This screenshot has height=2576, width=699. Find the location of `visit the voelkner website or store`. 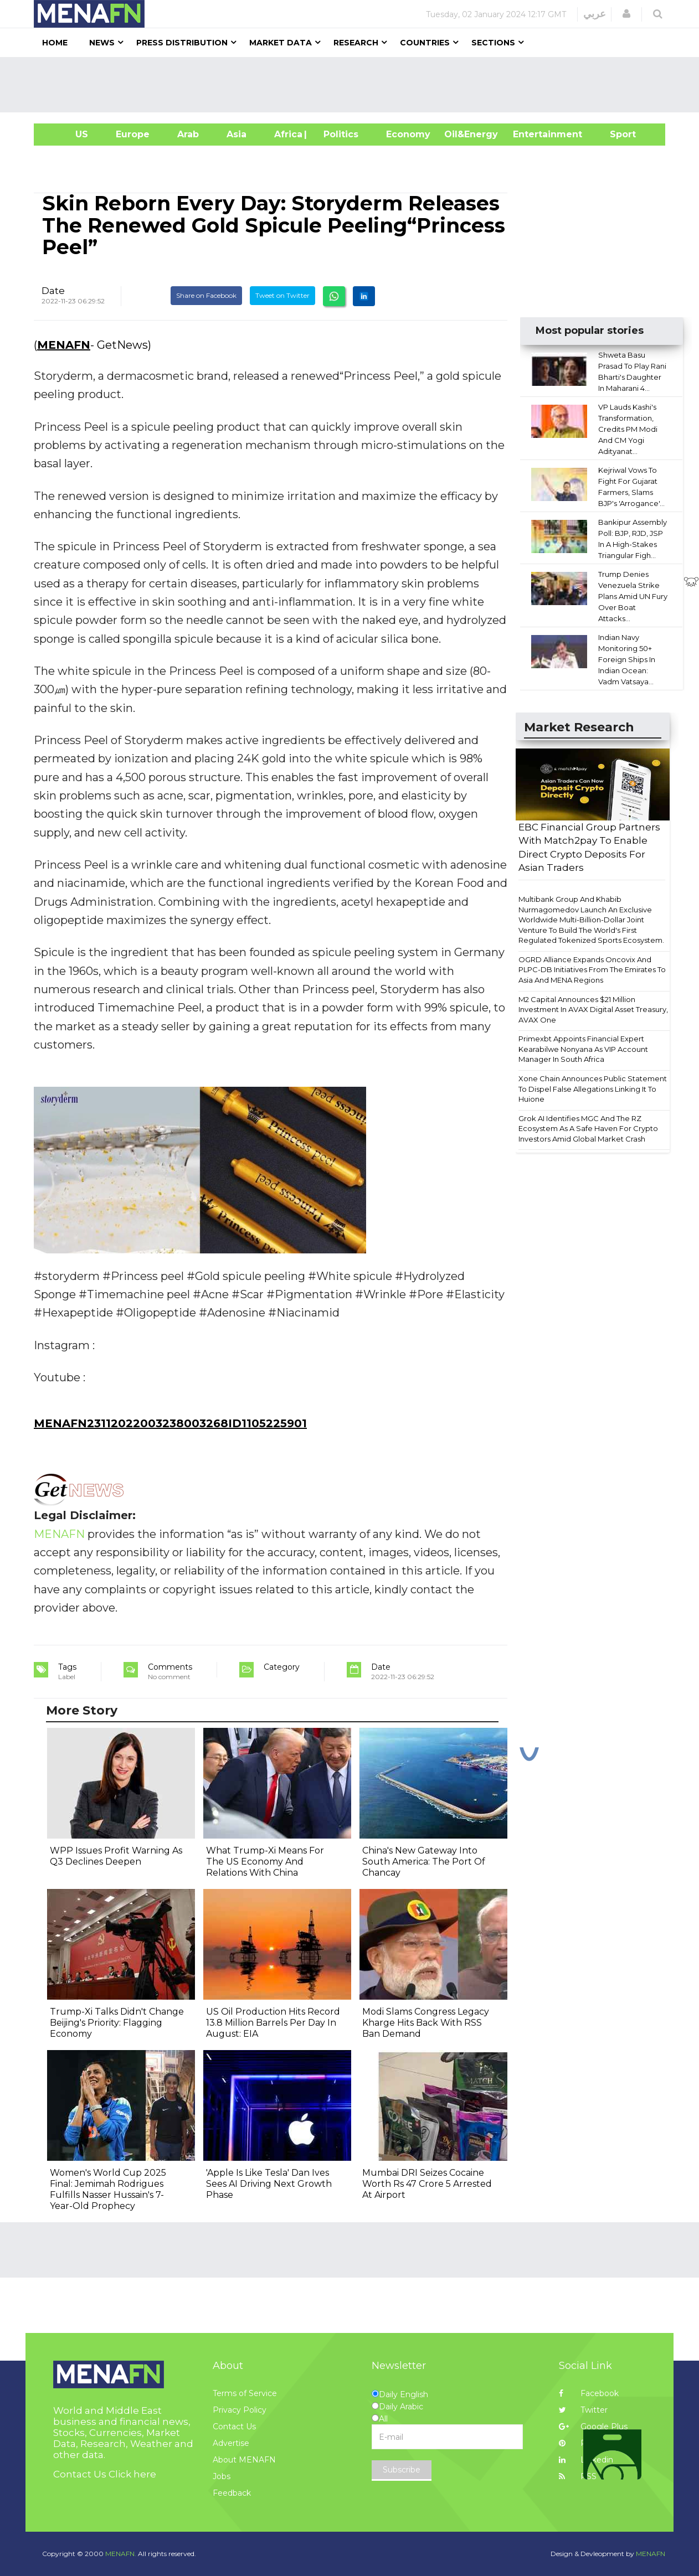

visit the voelkner website or store is located at coordinates (529, 1754).